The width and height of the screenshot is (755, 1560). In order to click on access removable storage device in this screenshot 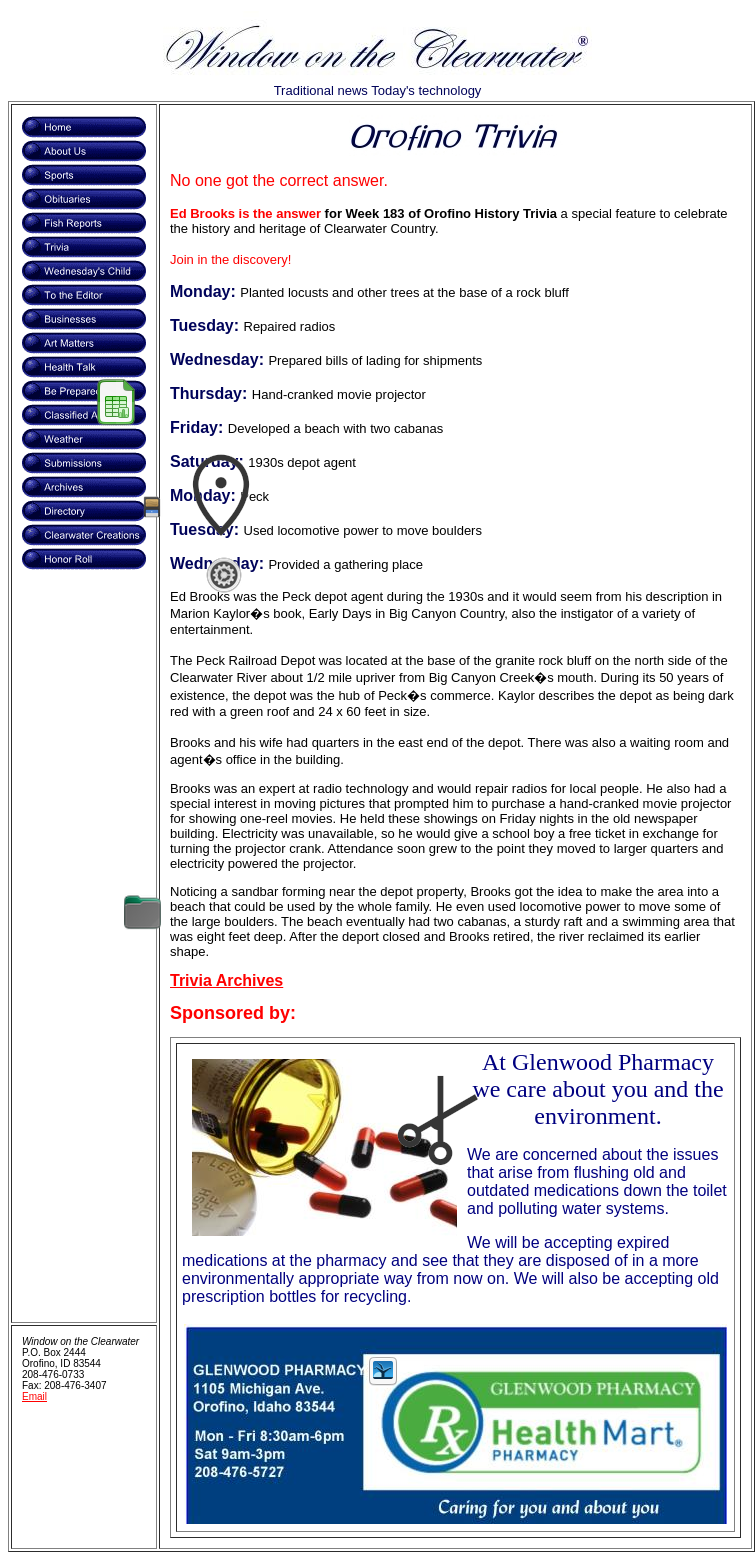, I will do `click(152, 507)`.